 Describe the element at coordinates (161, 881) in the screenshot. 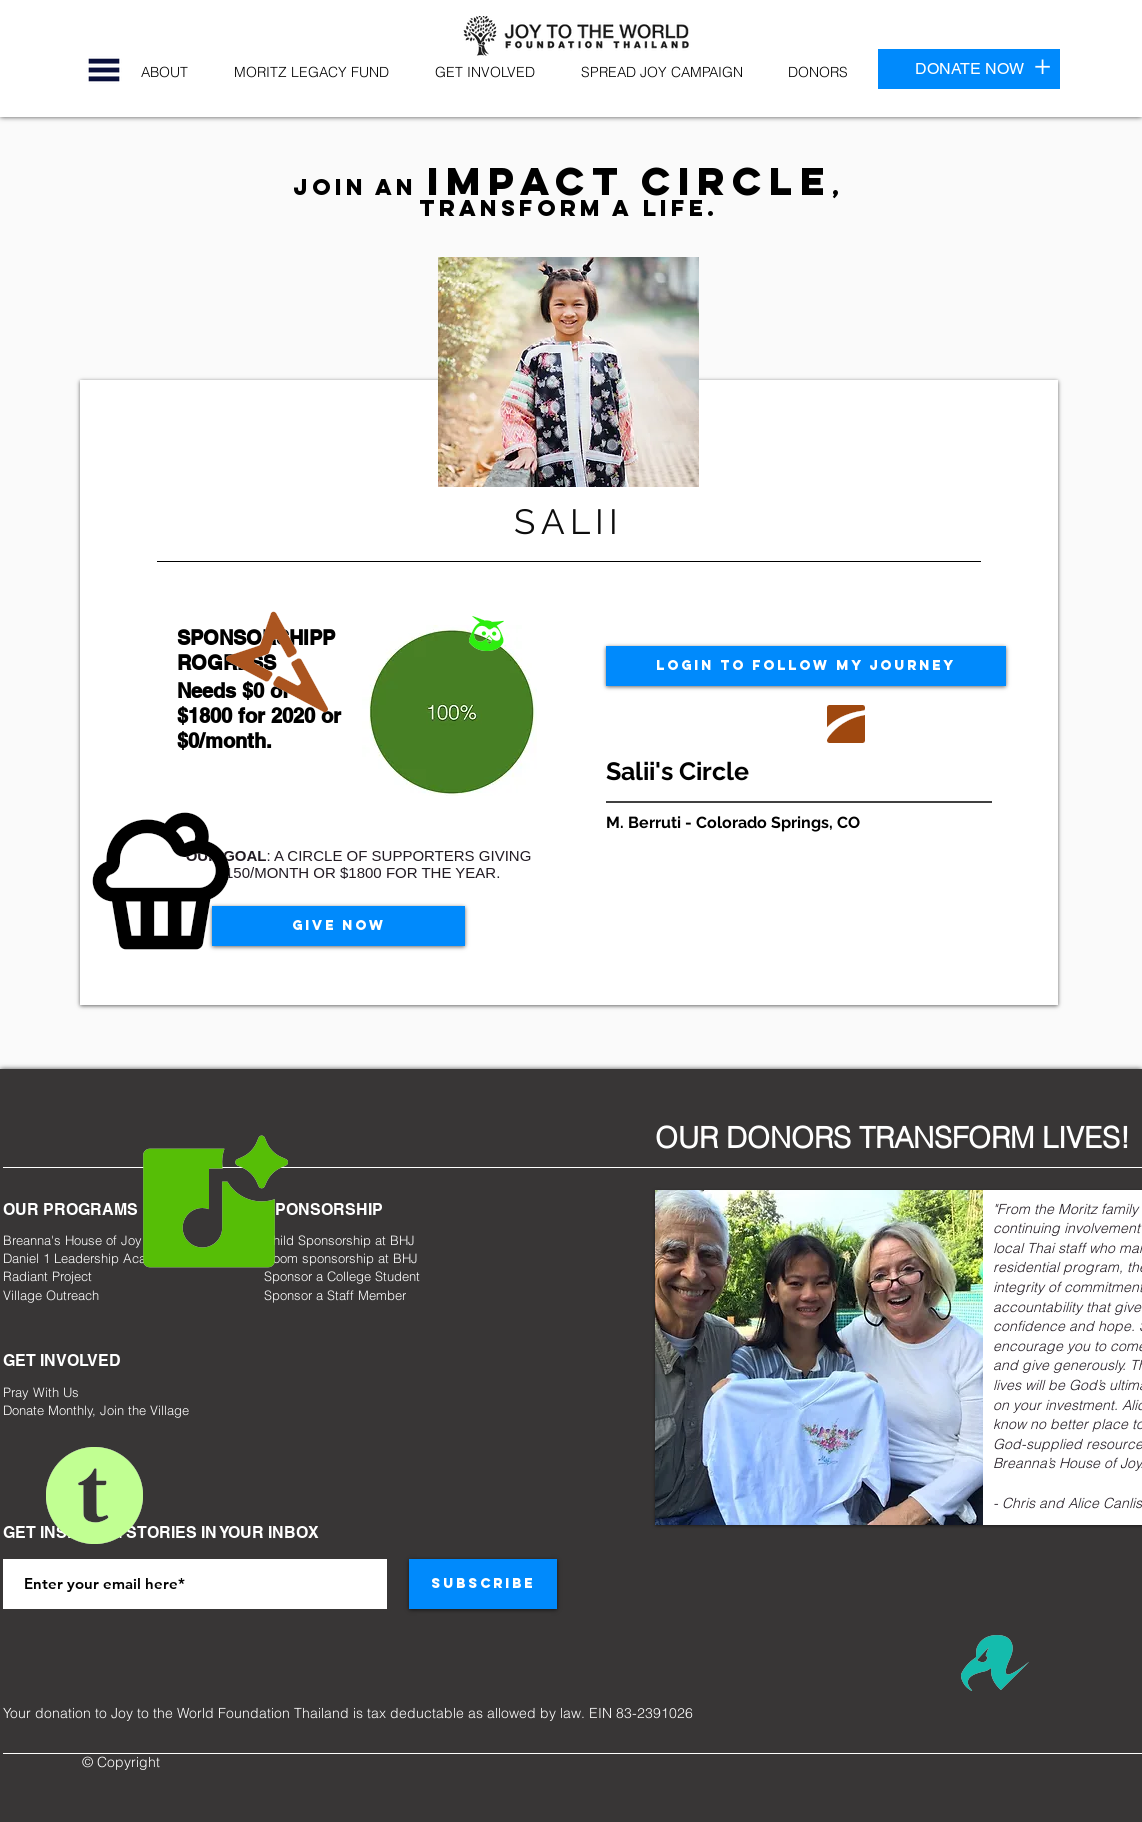

I see `view bakery or dessert options` at that location.